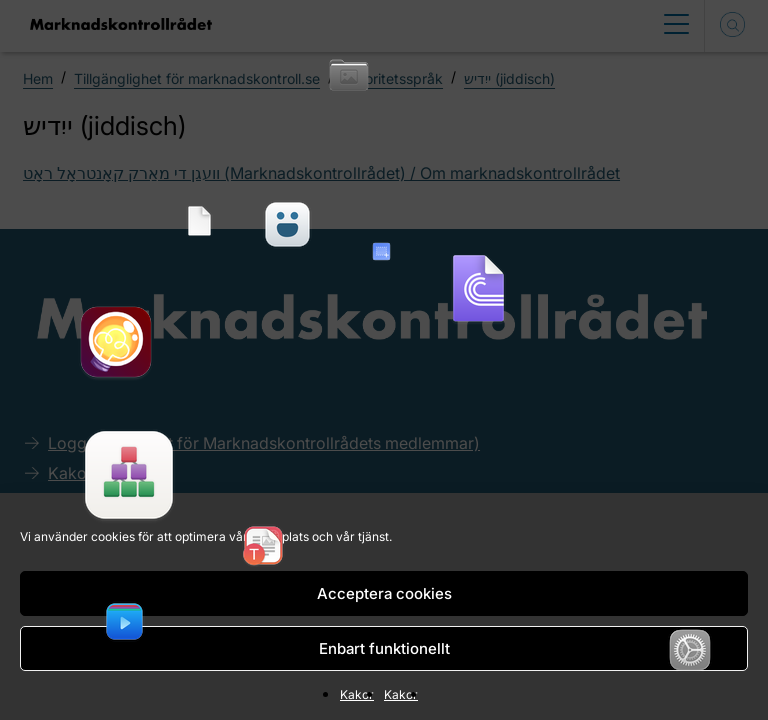 The image size is (768, 720). I want to click on open your images folder, so click(349, 75).